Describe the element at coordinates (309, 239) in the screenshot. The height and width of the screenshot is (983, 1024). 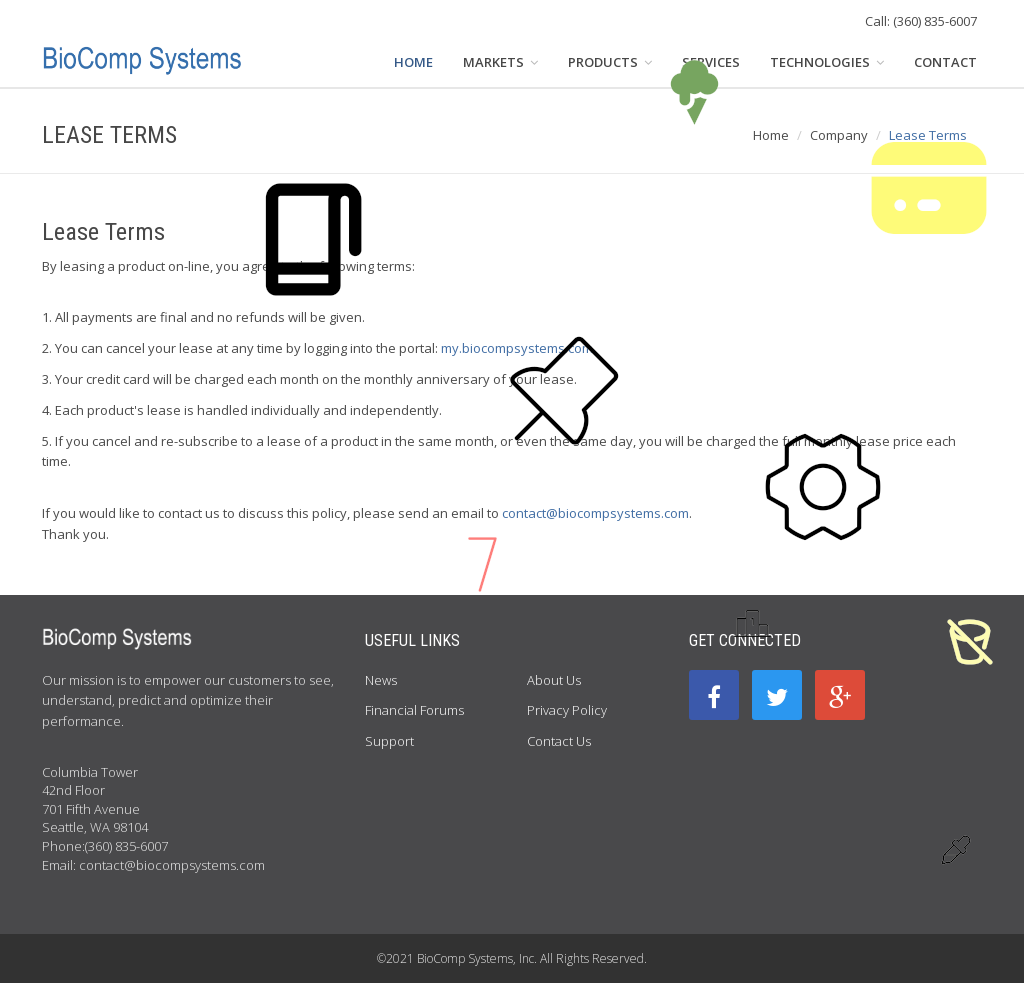
I see `view towel or linen amenities` at that location.